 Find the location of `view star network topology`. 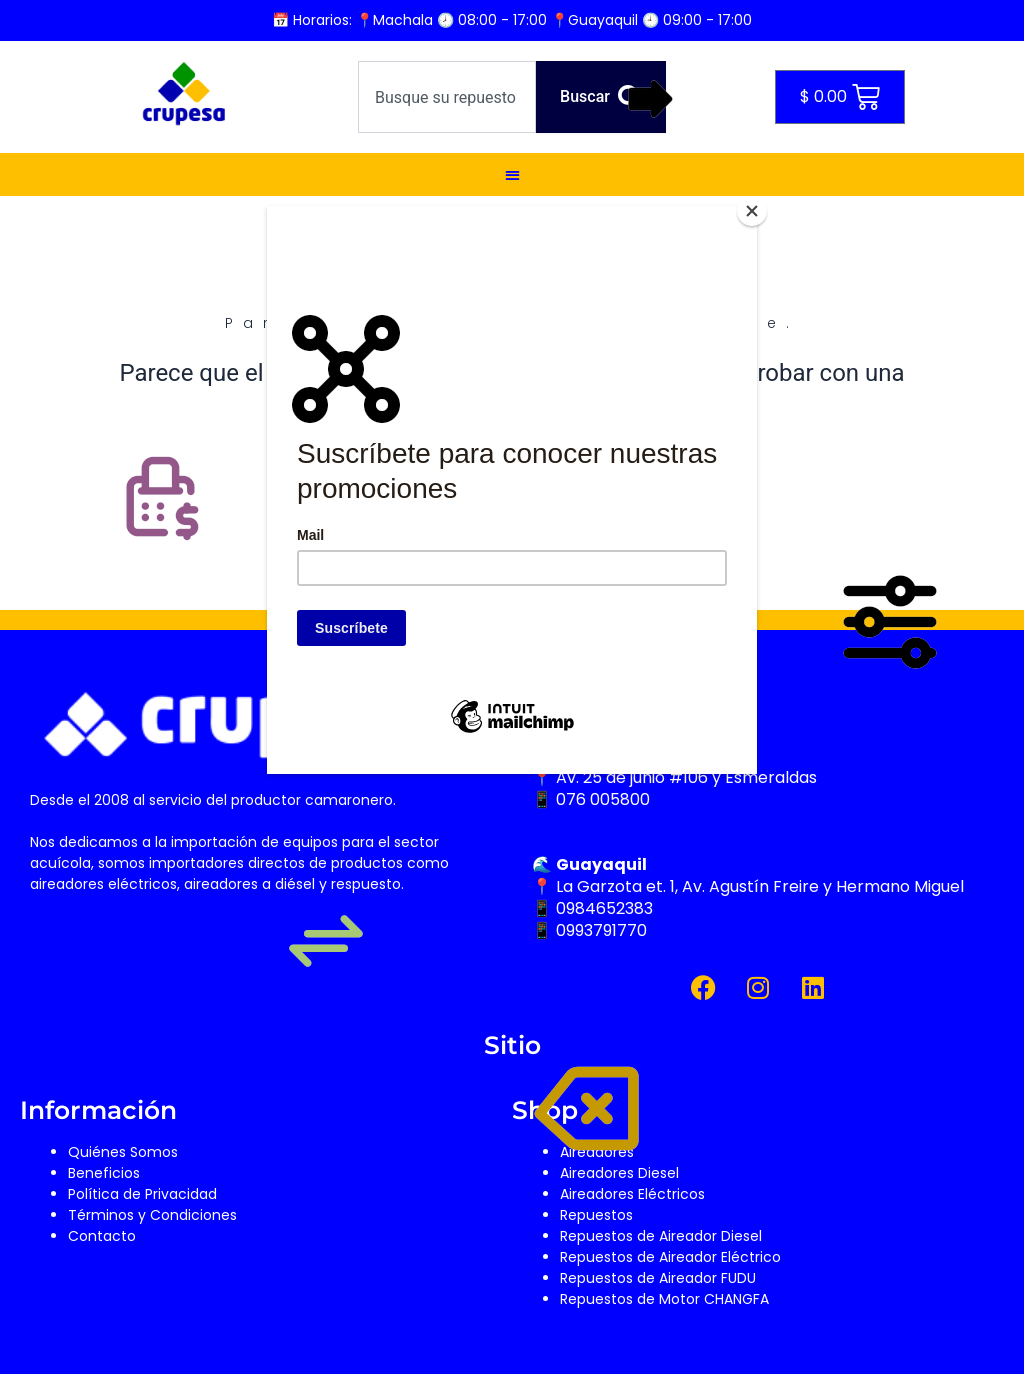

view star network topology is located at coordinates (346, 369).